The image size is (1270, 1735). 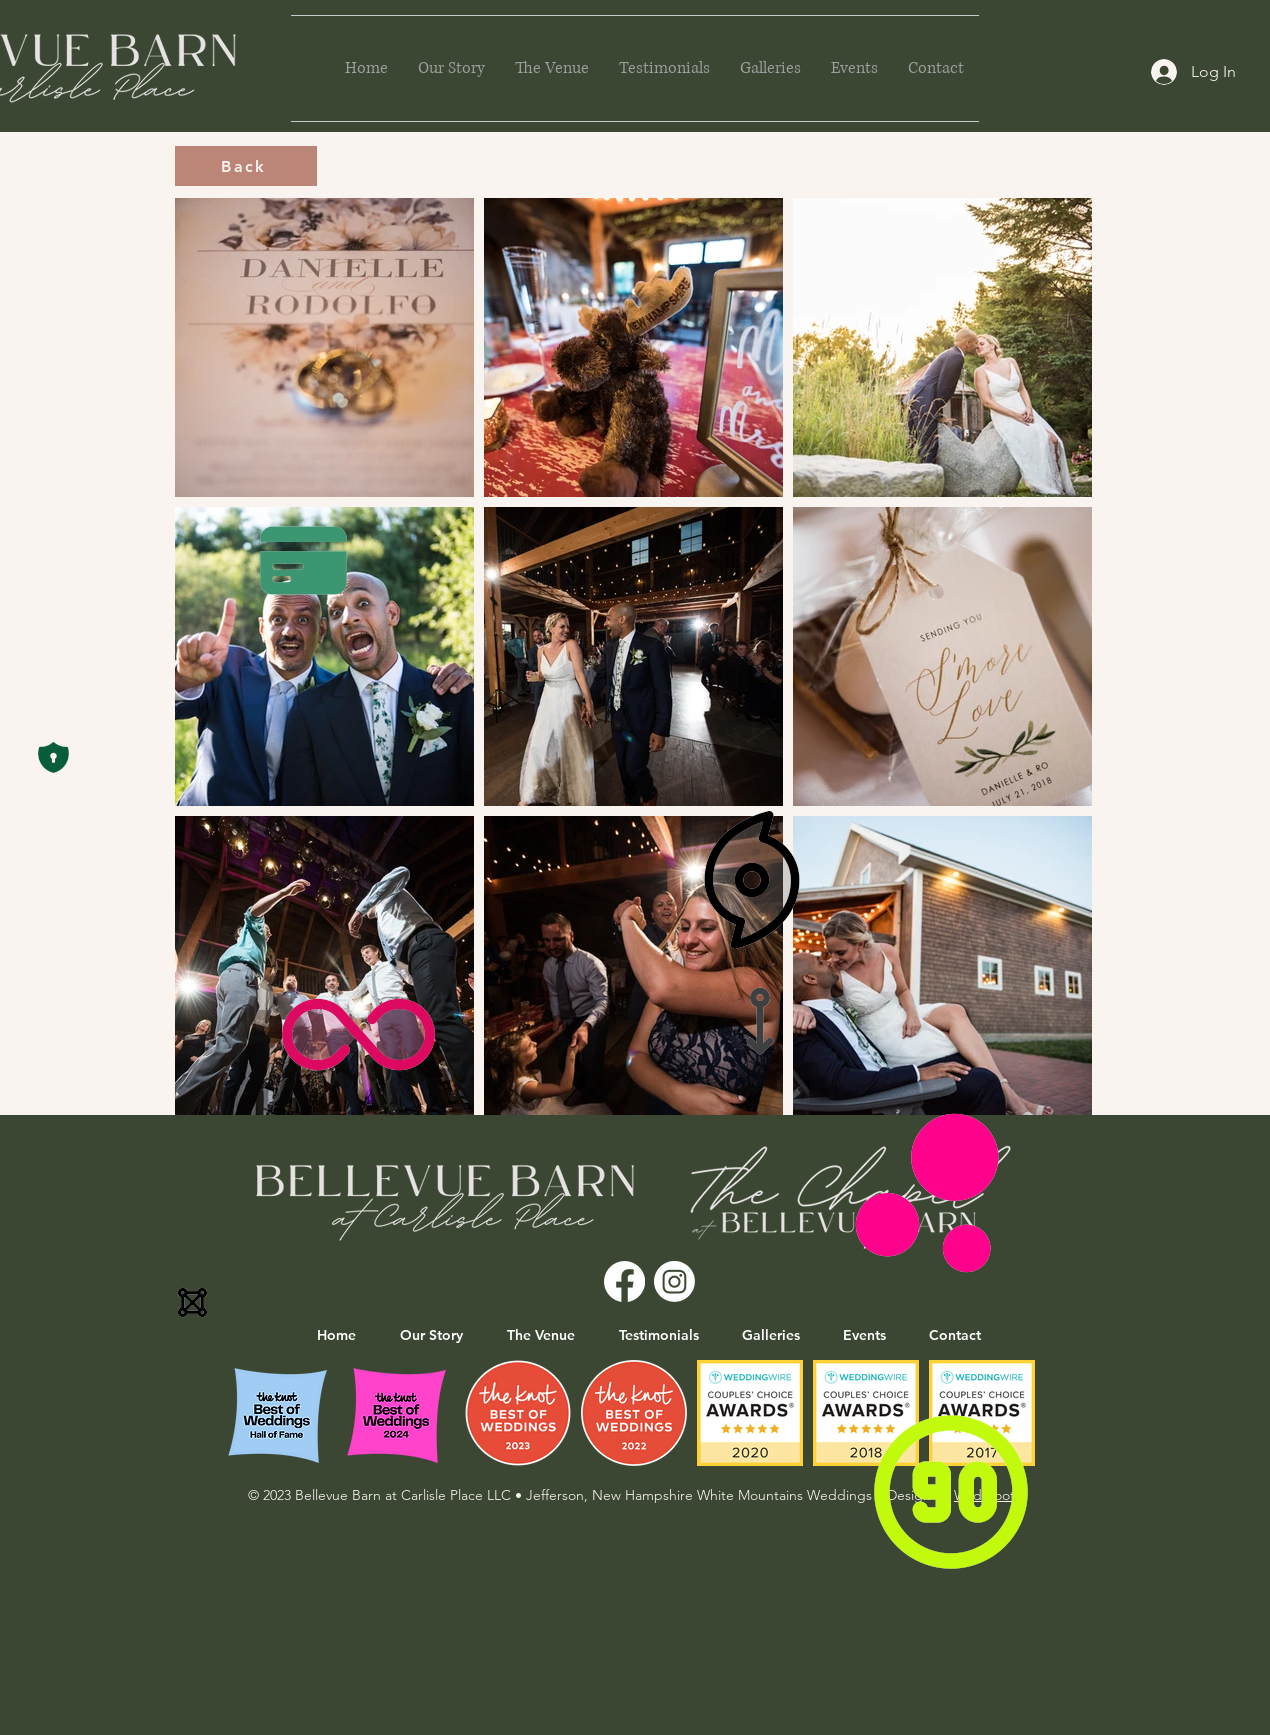 I want to click on indicates severe weather alert or hurricane warning, so click(x=752, y=880).